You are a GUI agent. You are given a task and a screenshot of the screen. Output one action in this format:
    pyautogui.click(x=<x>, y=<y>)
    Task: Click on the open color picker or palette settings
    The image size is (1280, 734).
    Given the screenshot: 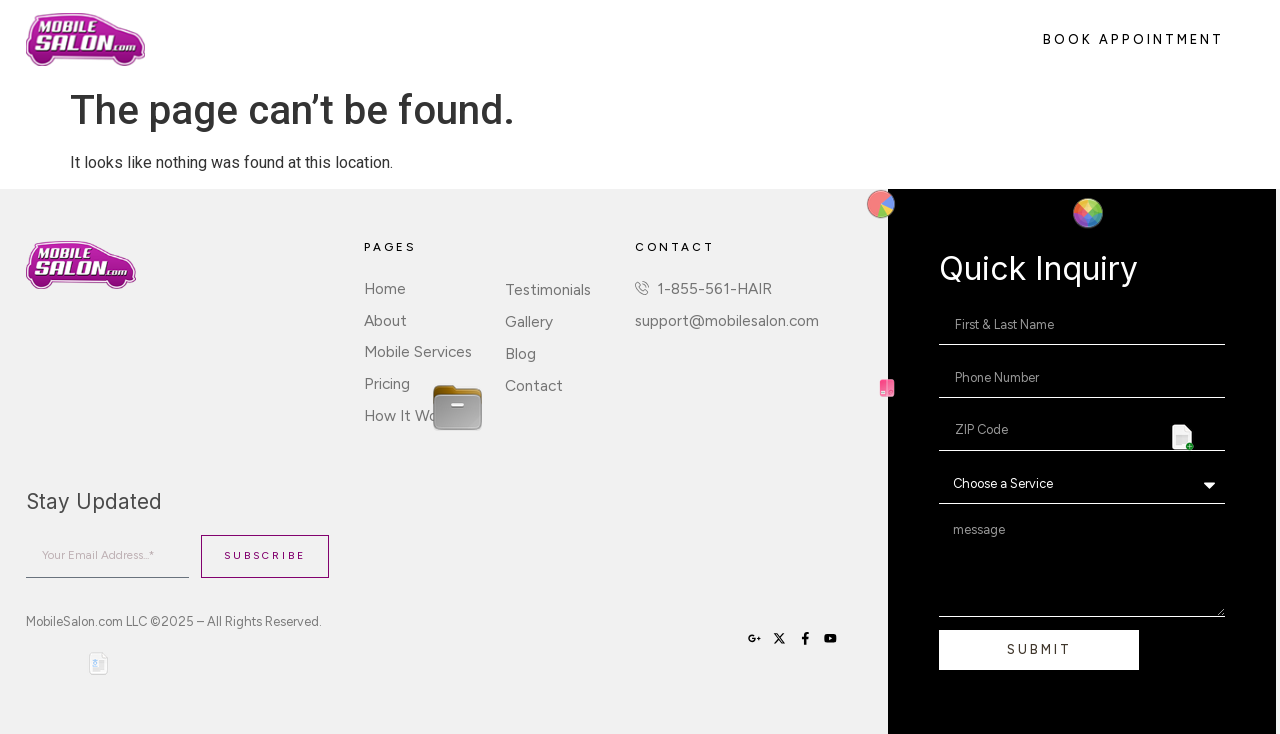 What is the action you would take?
    pyautogui.click(x=1088, y=213)
    